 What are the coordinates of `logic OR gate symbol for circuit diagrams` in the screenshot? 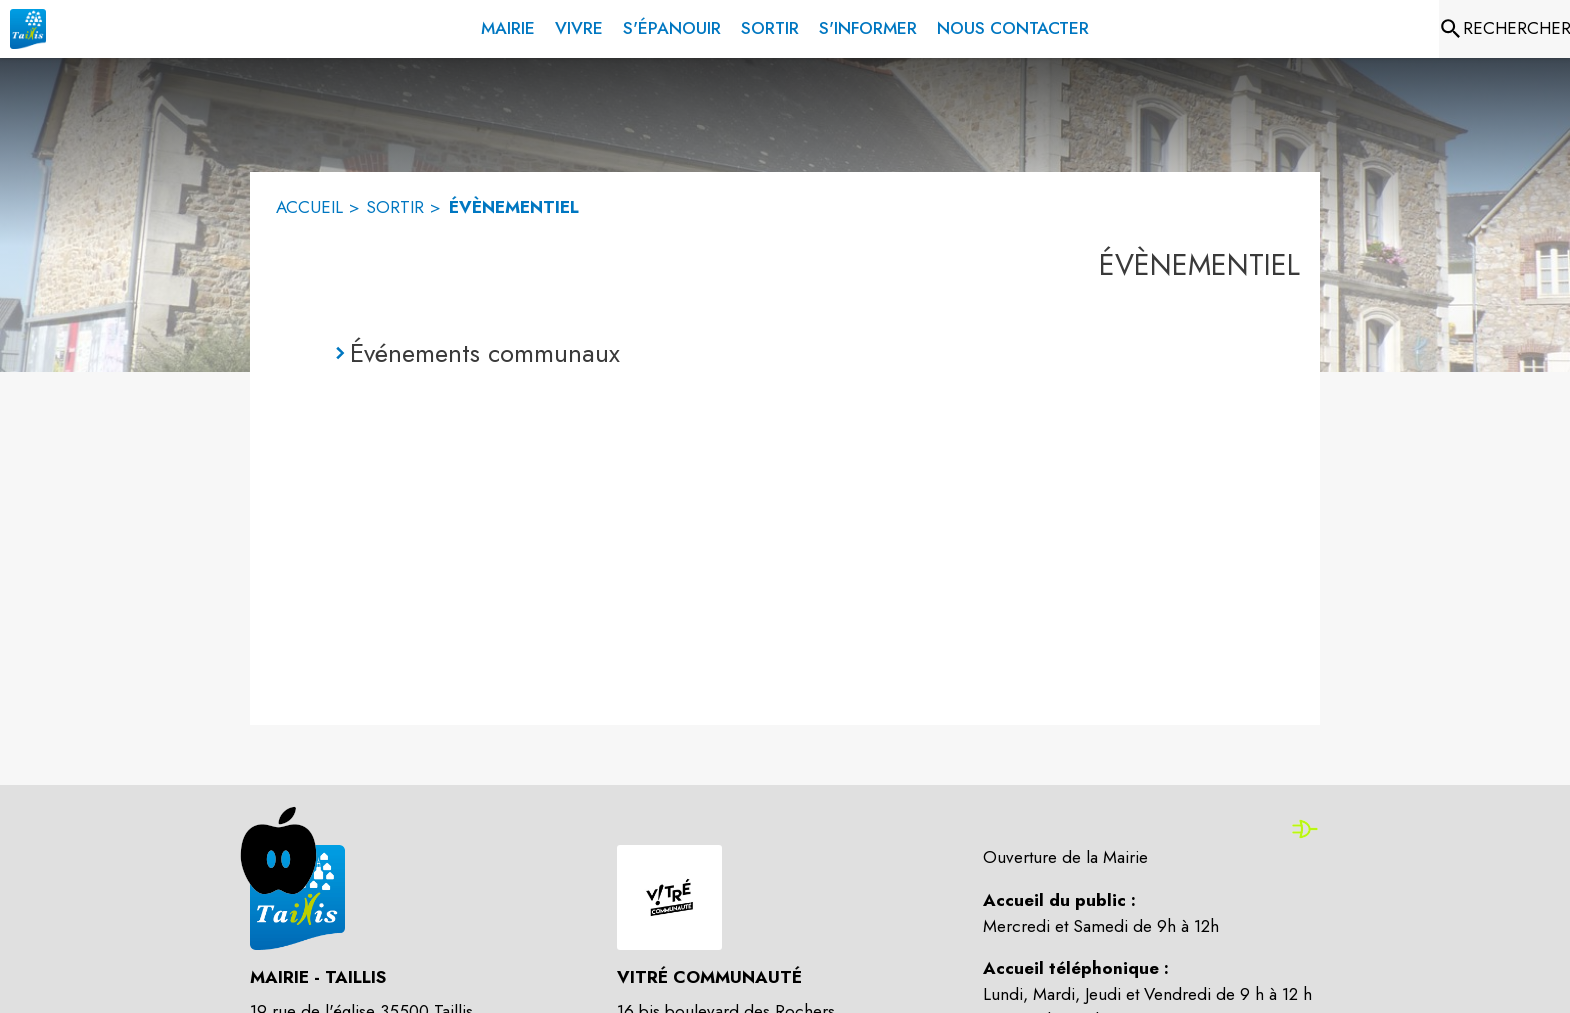 It's located at (1305, 829).